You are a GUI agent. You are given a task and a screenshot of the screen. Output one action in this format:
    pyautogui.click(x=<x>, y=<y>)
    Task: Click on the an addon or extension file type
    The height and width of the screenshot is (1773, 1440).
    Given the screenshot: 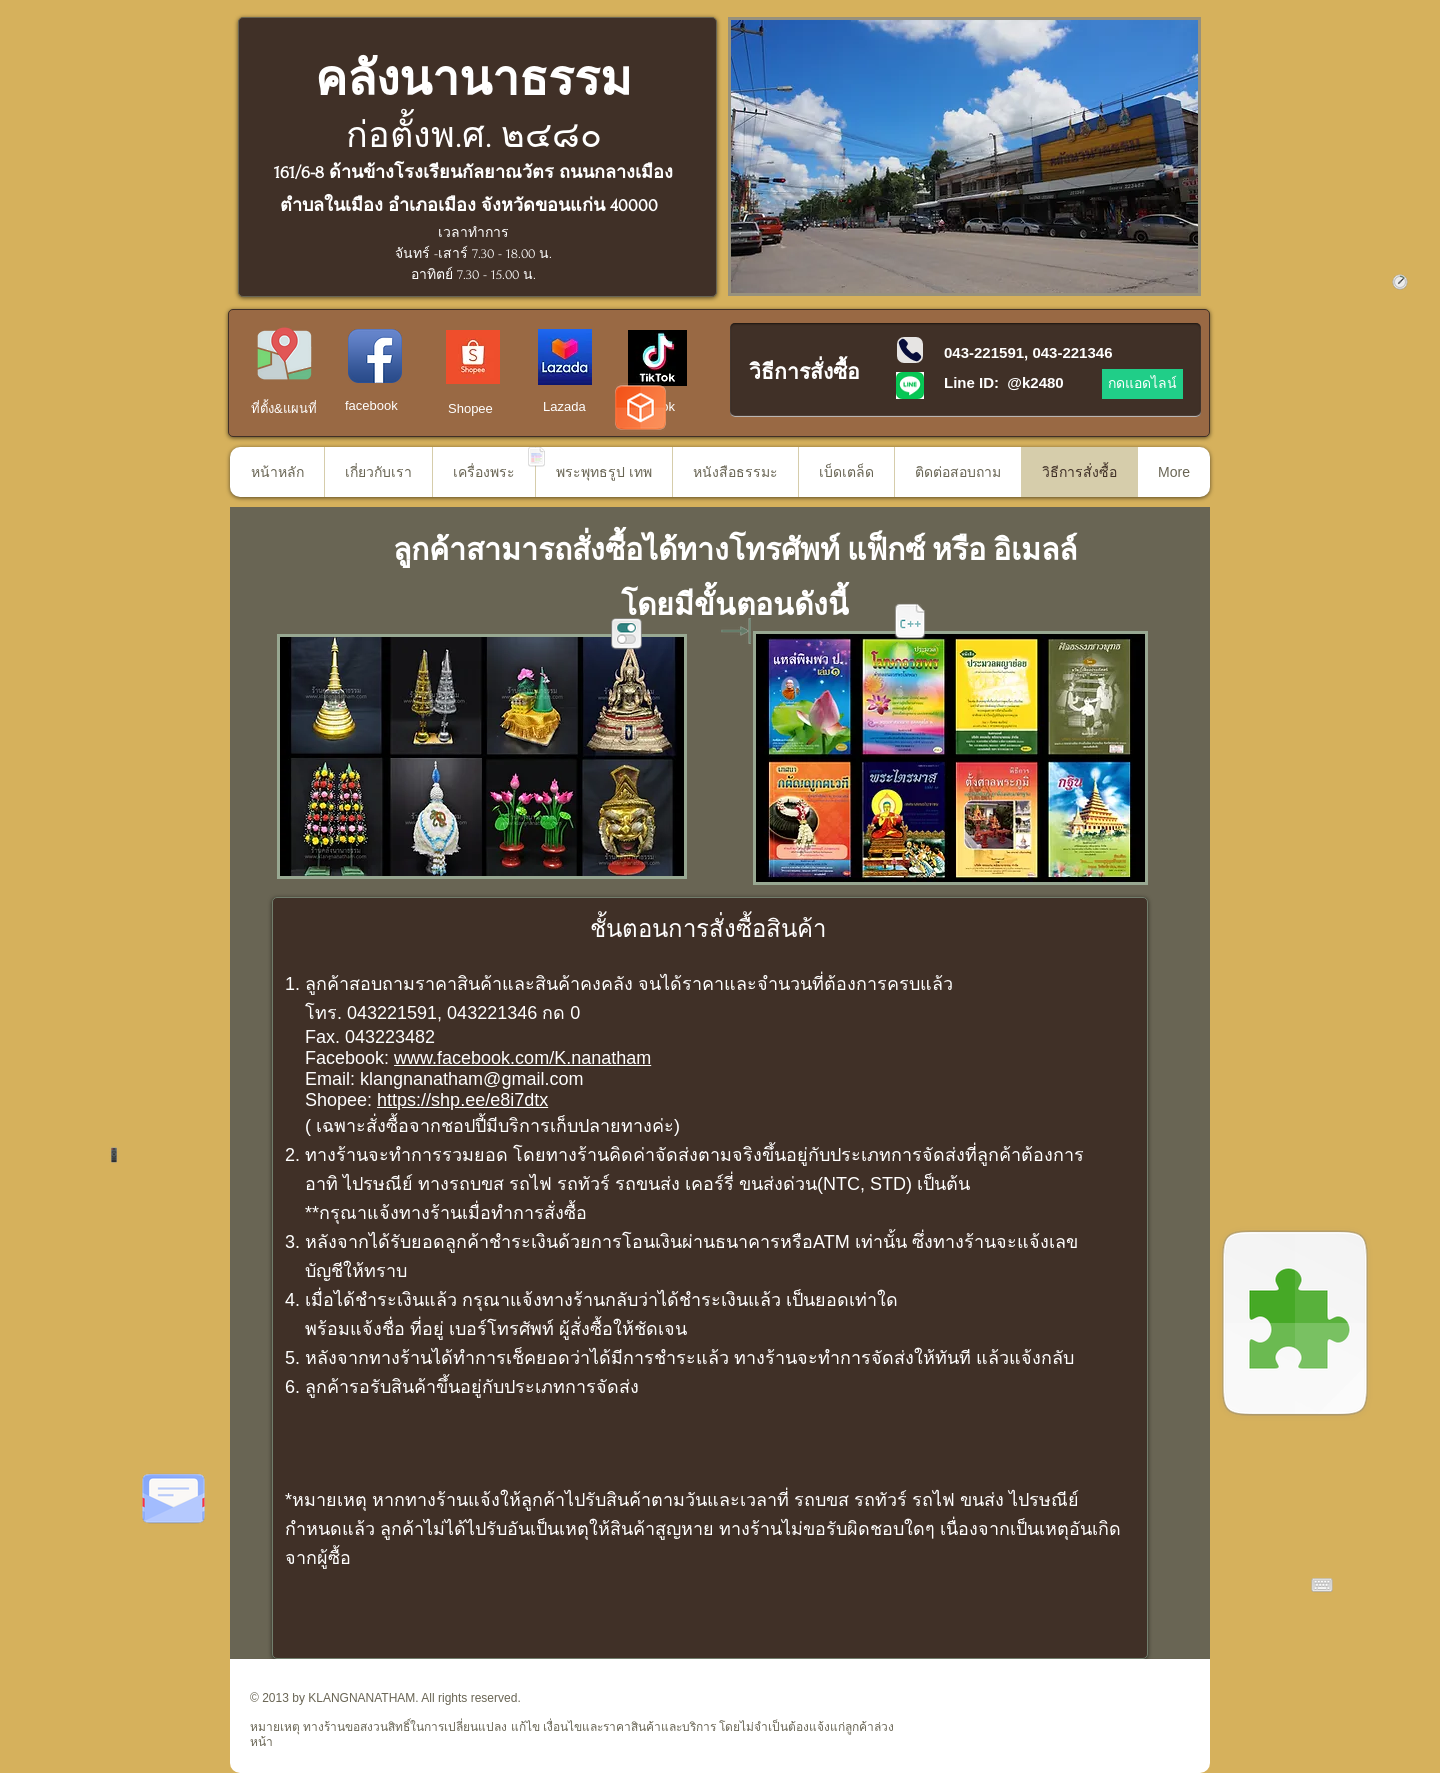 What is the action you would take?
    pyautogui.click(x=1295, y=1323)
    